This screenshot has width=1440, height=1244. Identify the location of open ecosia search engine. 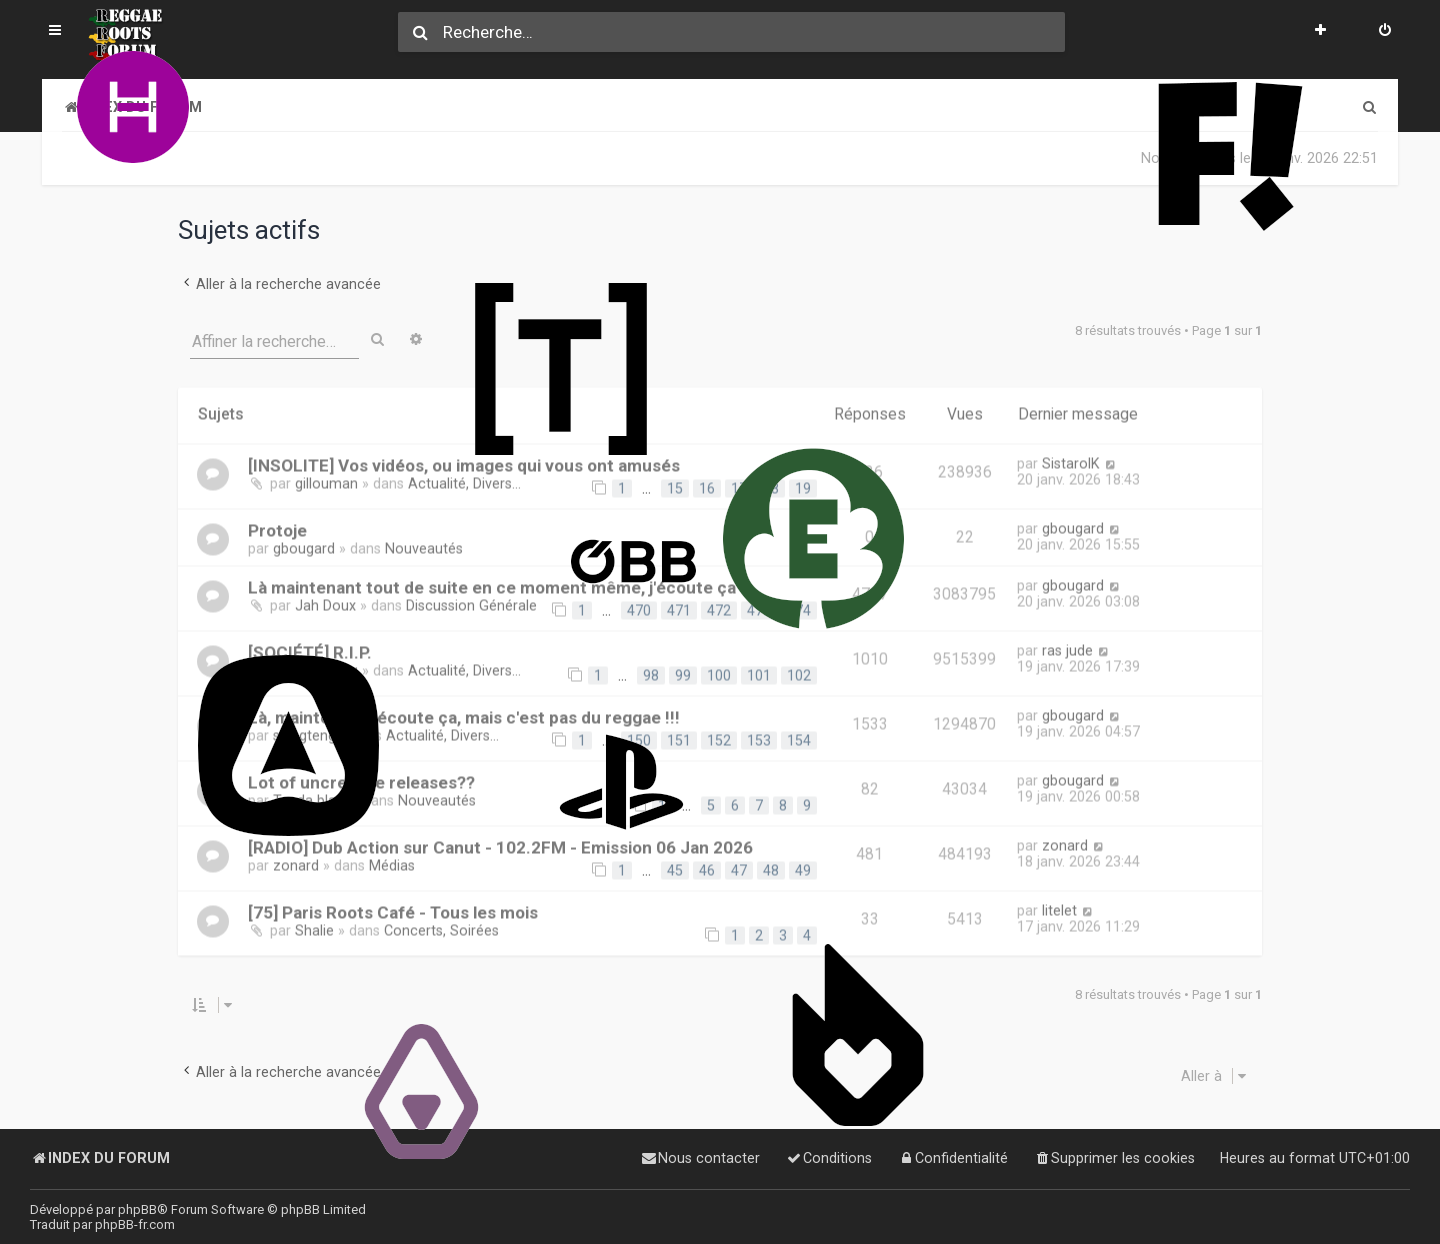
(813, 538).